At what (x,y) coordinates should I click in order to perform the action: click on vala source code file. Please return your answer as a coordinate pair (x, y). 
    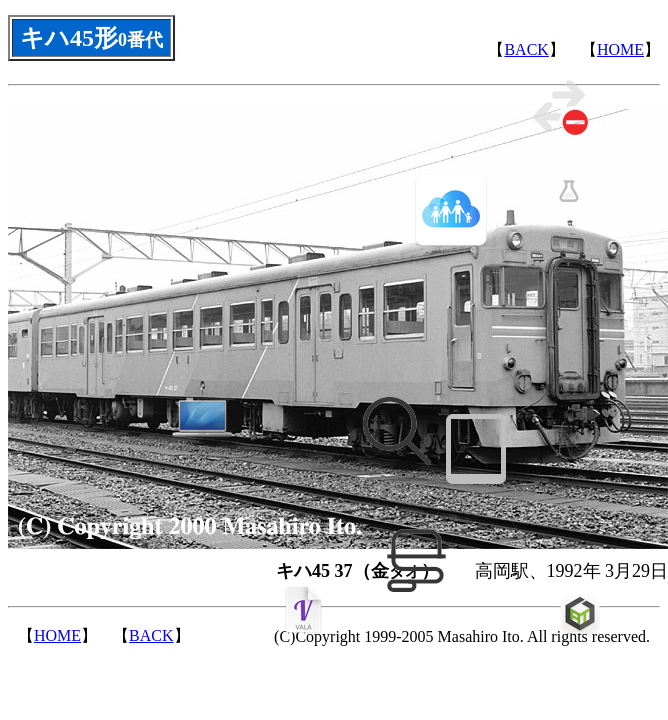
    Looking at the image, I should click on (303, 610).